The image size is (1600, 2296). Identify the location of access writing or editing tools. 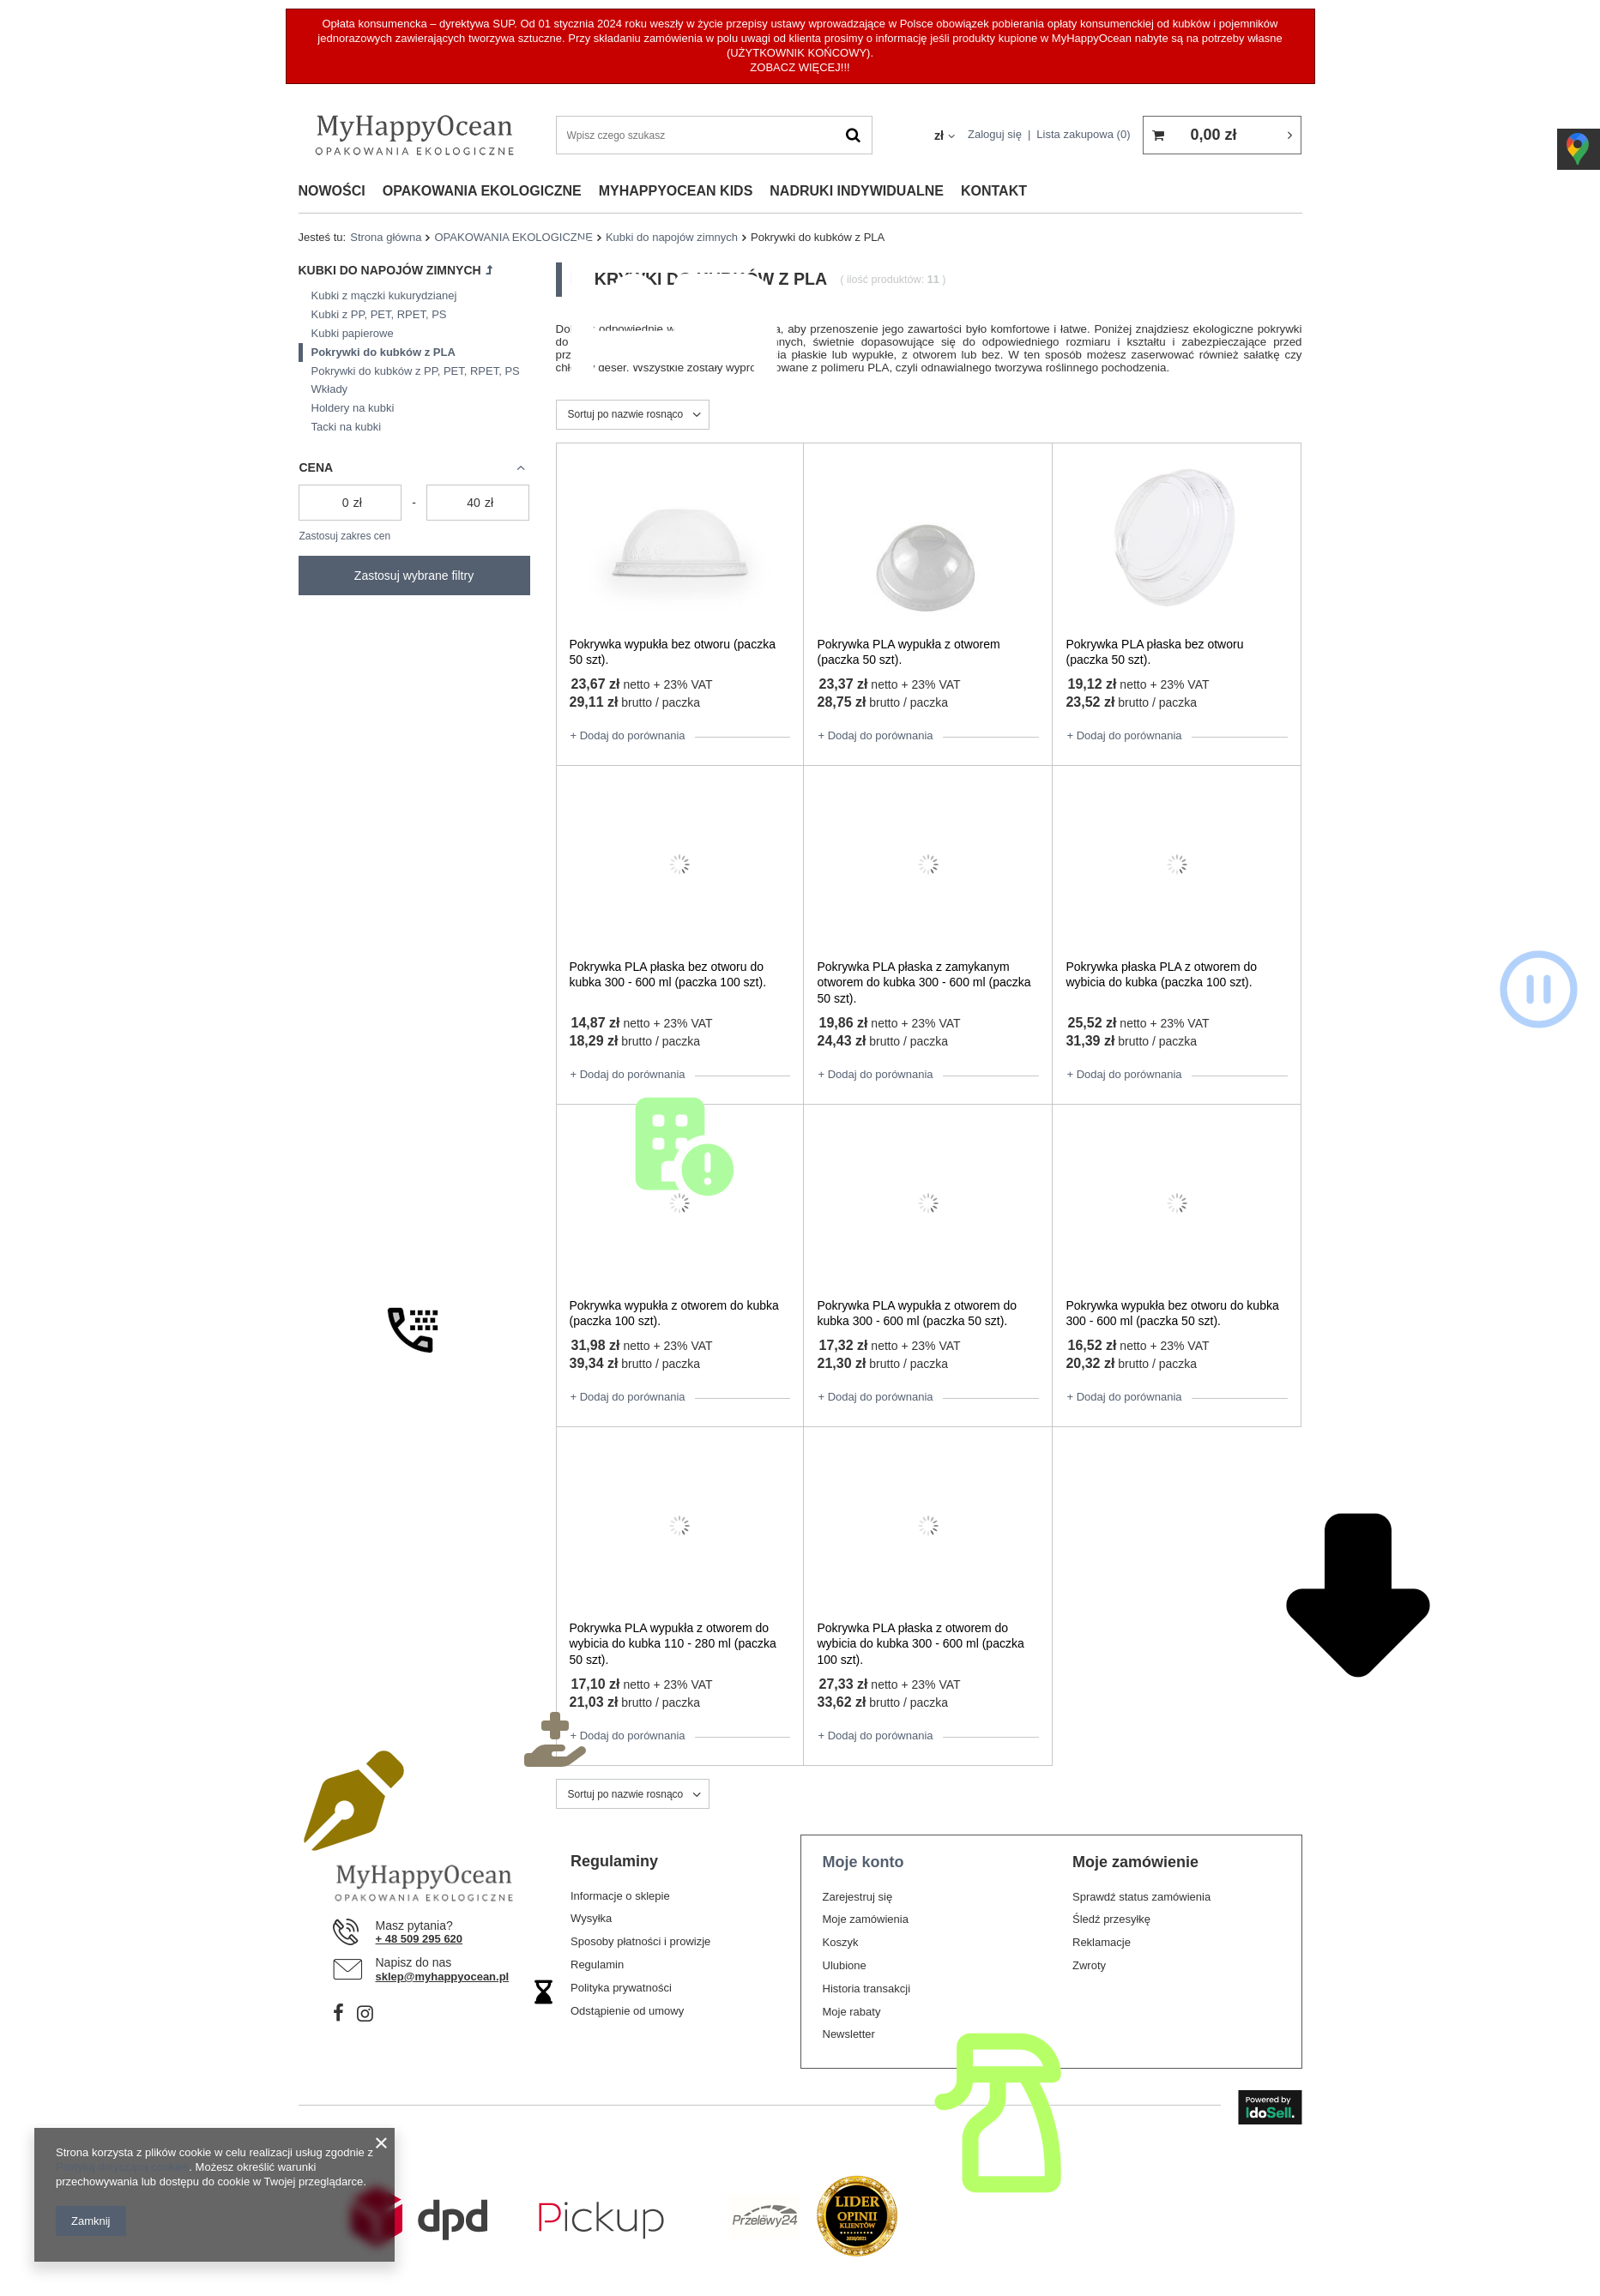
(353, 1800).